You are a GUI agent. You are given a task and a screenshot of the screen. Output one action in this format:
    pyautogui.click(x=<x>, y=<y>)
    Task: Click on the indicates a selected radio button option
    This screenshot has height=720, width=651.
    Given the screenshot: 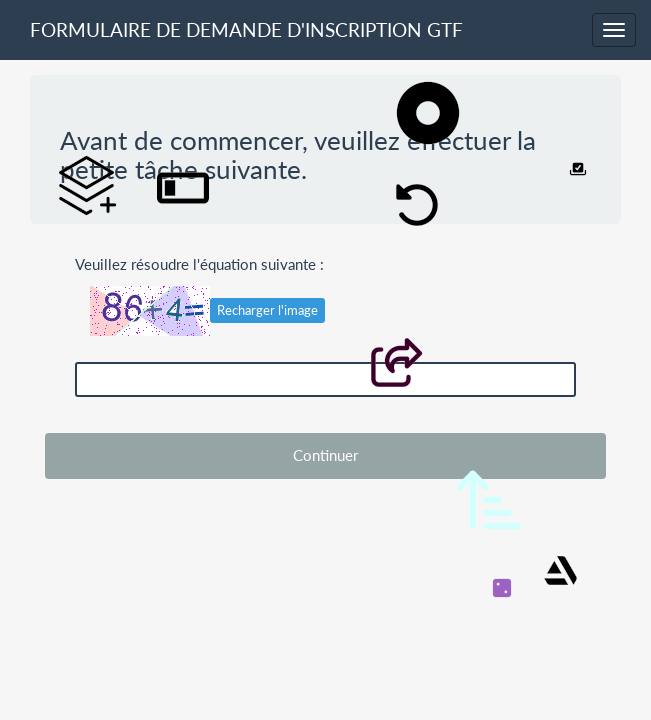 What is the action you would take?
    pyautogui.click(x=428, y=113)
    